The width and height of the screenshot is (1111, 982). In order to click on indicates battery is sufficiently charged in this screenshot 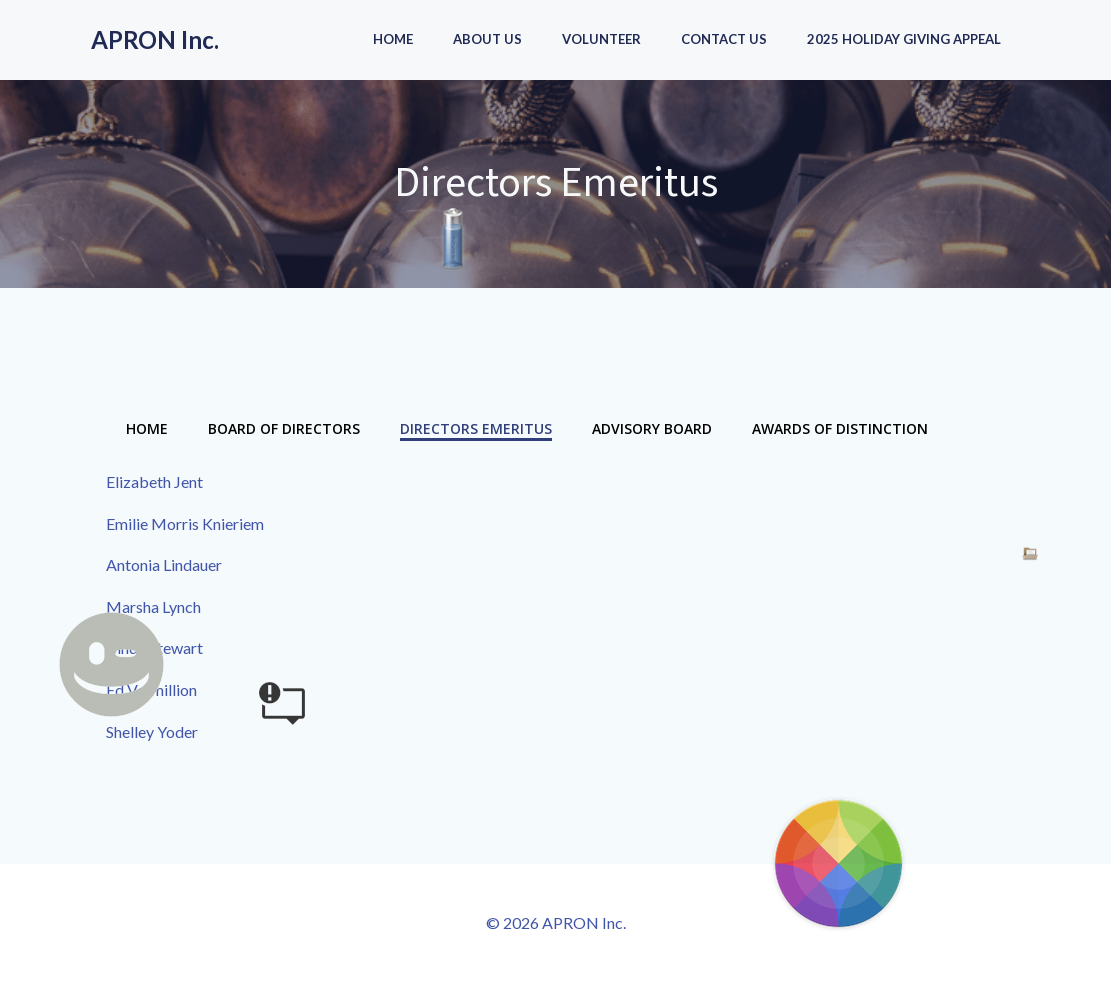, I will do `click(453, 240)`.